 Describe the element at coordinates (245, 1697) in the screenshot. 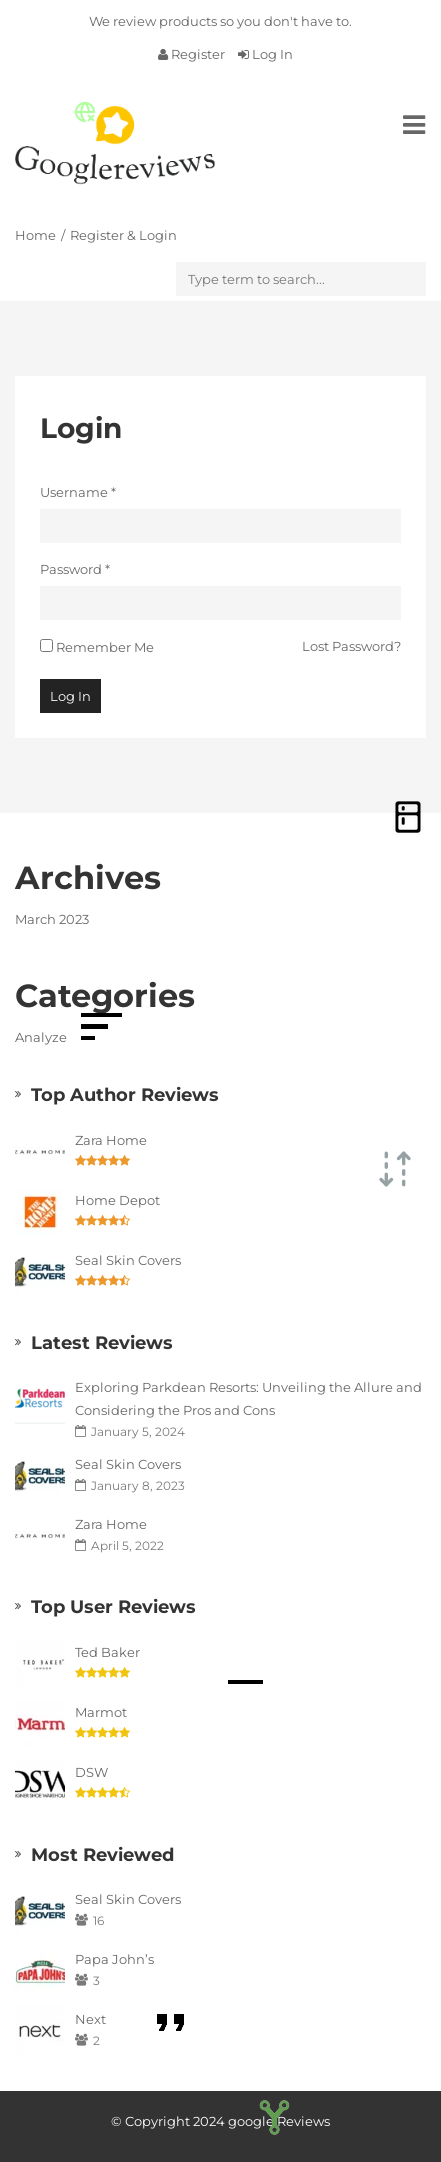

I see `maximize window to full screen` at that location.